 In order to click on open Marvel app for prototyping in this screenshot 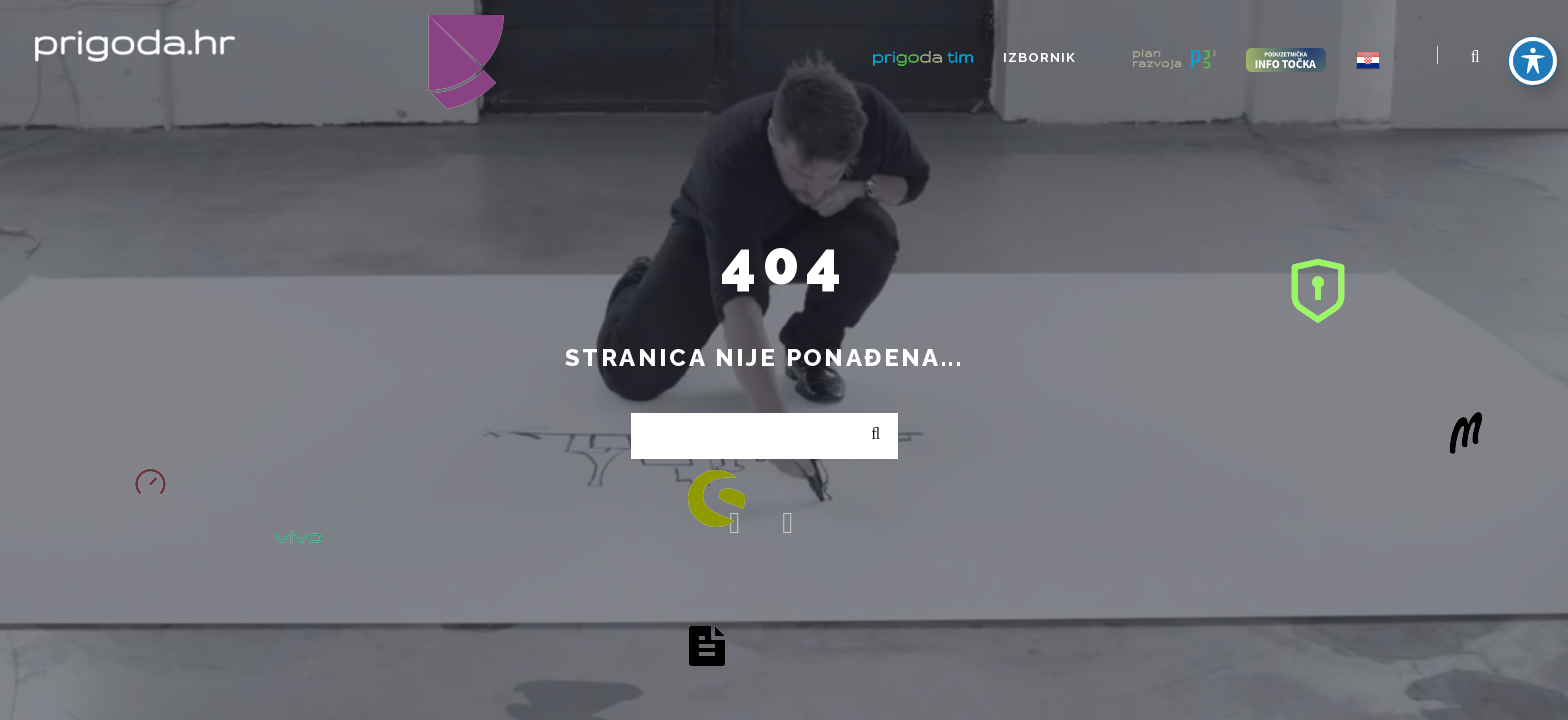, I will do `click(1466, 433)`.